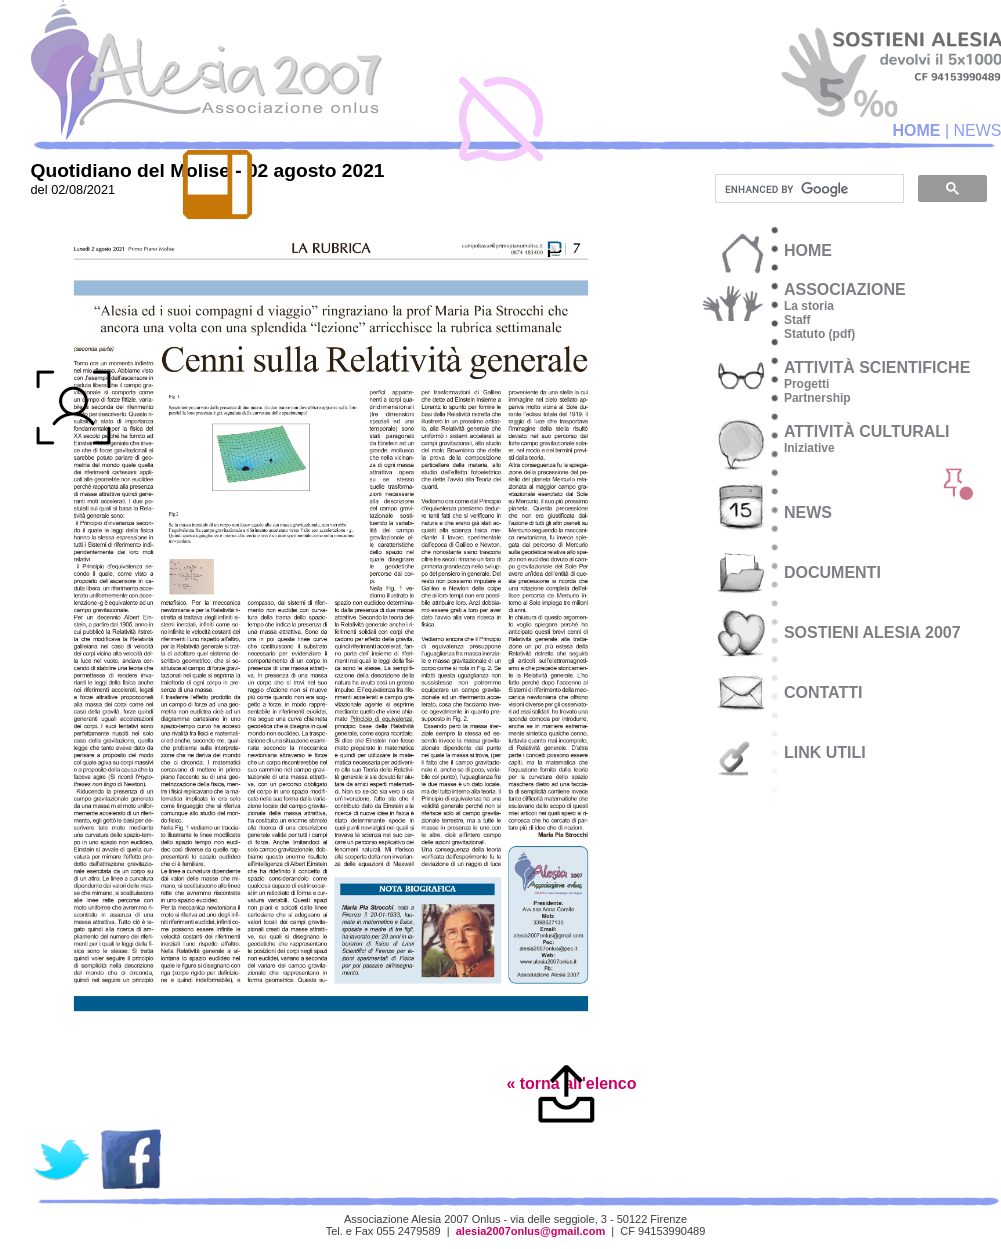 Image resolution: width=1001 pixels, height=1249 pixels. Describe the element at coordinates (568, 1092) in the screenshot. I see `pop changes from git stash` at that location.